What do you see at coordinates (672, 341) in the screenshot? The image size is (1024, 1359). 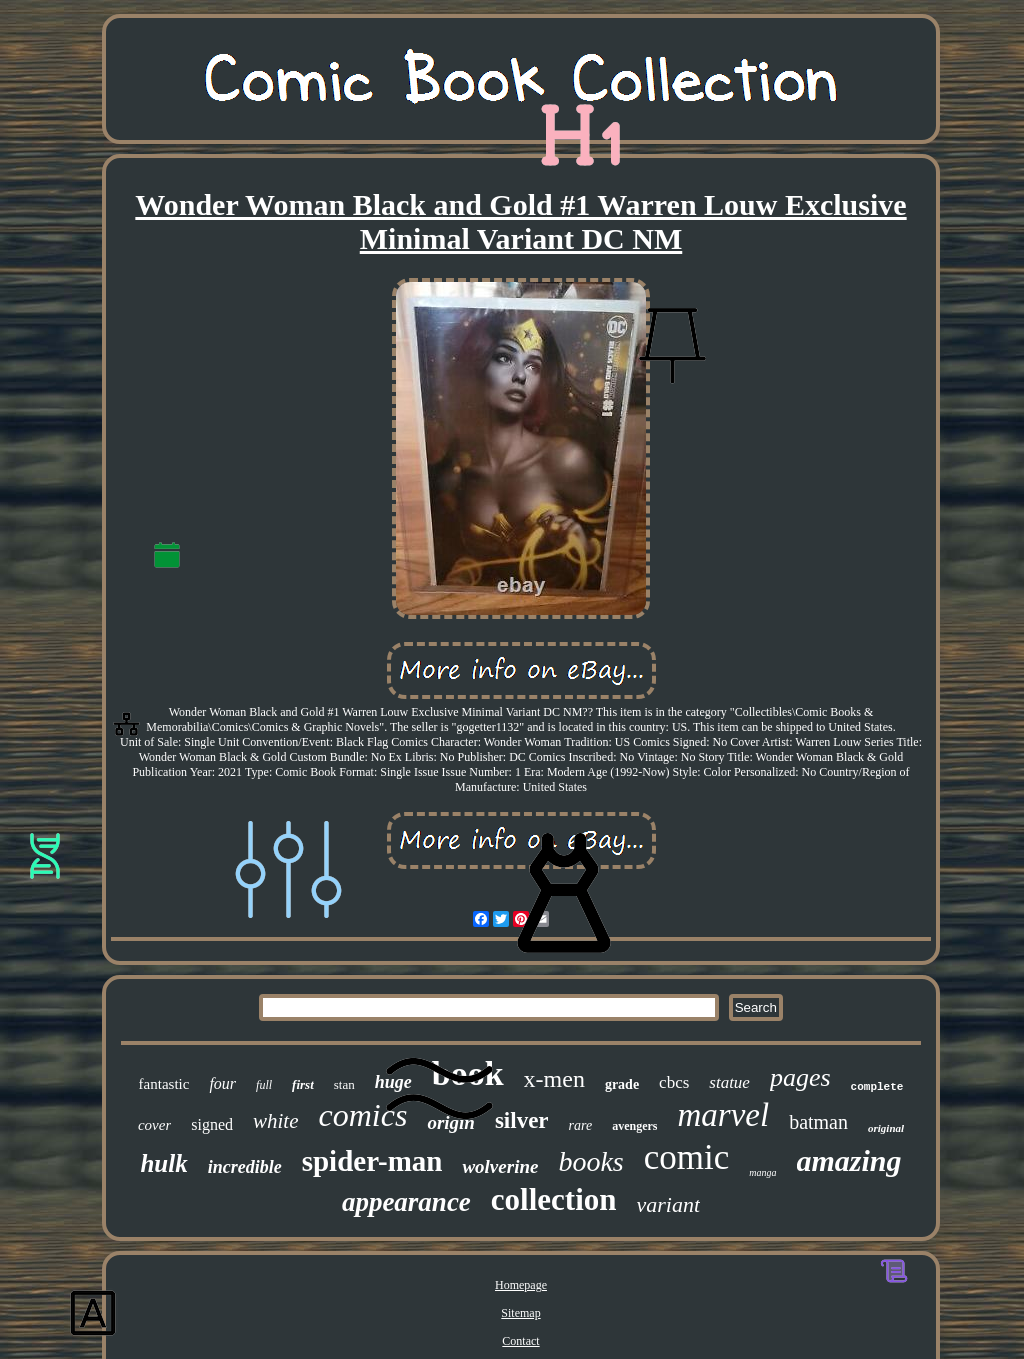 I see `pin an item to keep it visible` at bounding box center [672, 341].